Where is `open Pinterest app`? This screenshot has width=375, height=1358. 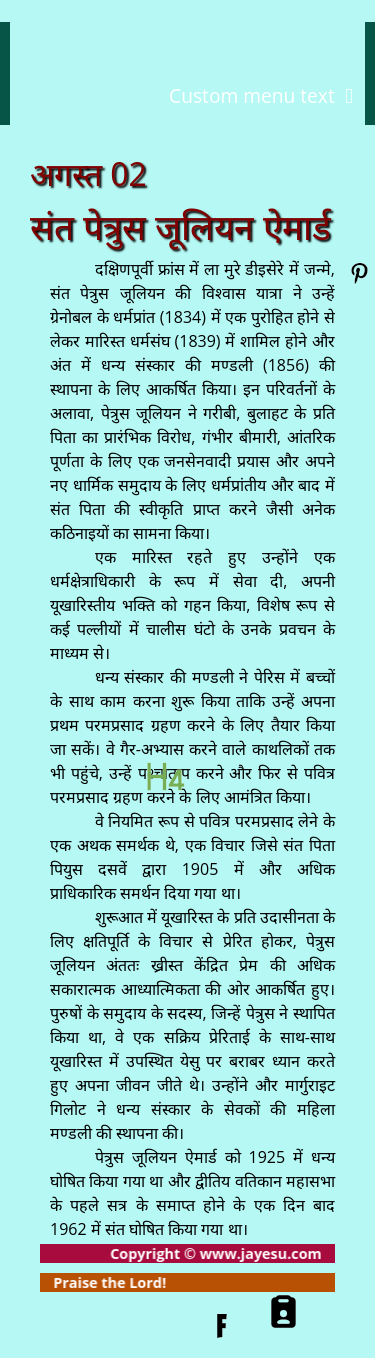
open Pinterest app is located at coordinates (359, 273).